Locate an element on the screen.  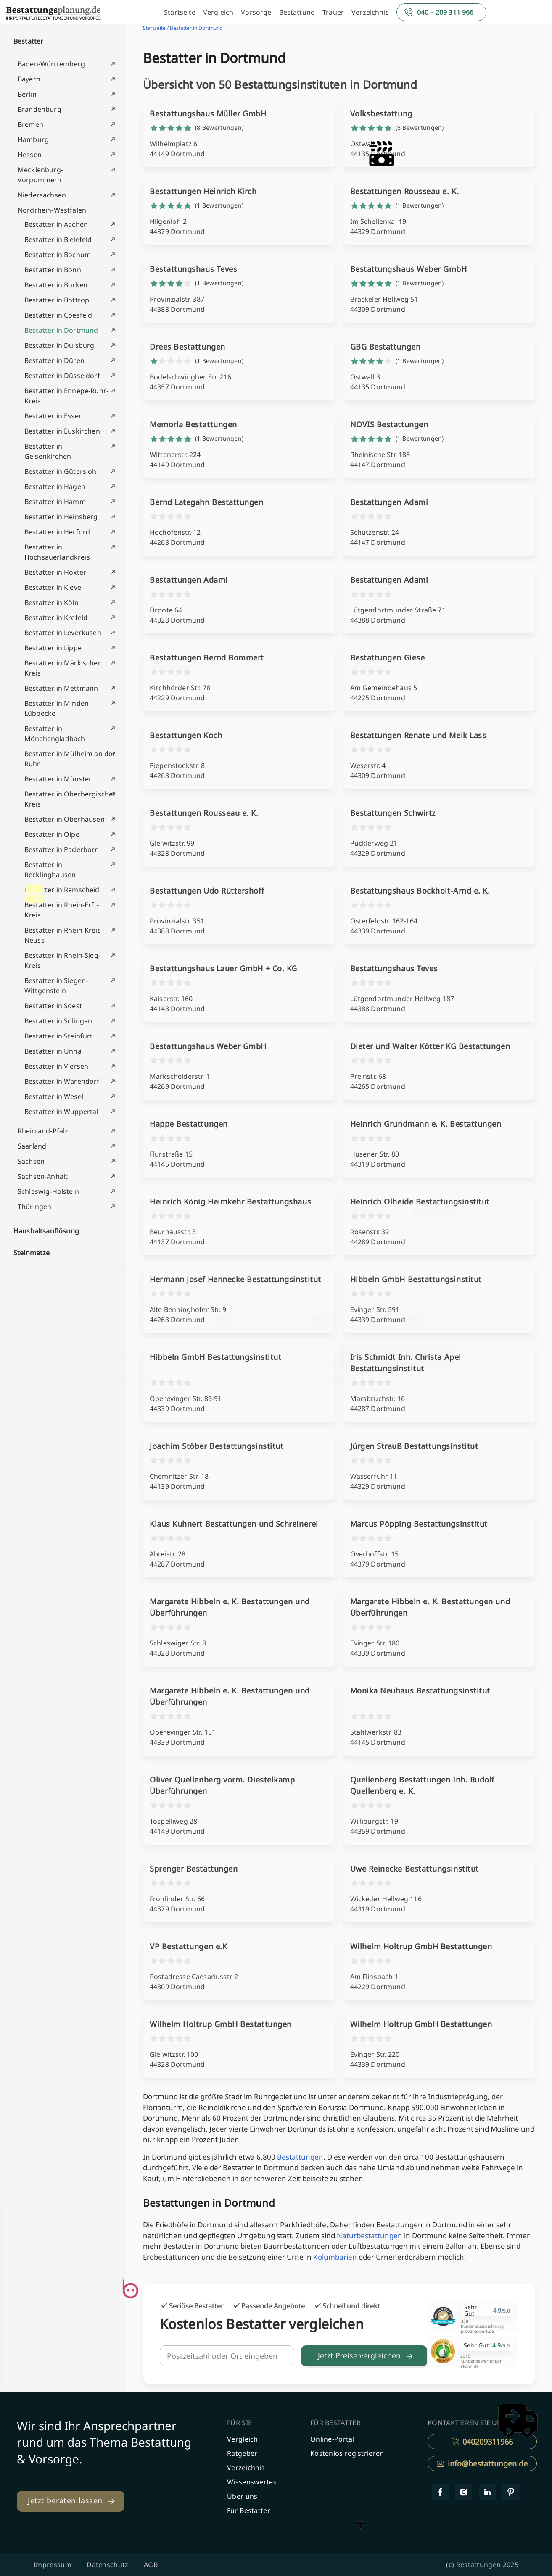
access agricultural subsidies or farm payments is located at coordinates (381, 154).